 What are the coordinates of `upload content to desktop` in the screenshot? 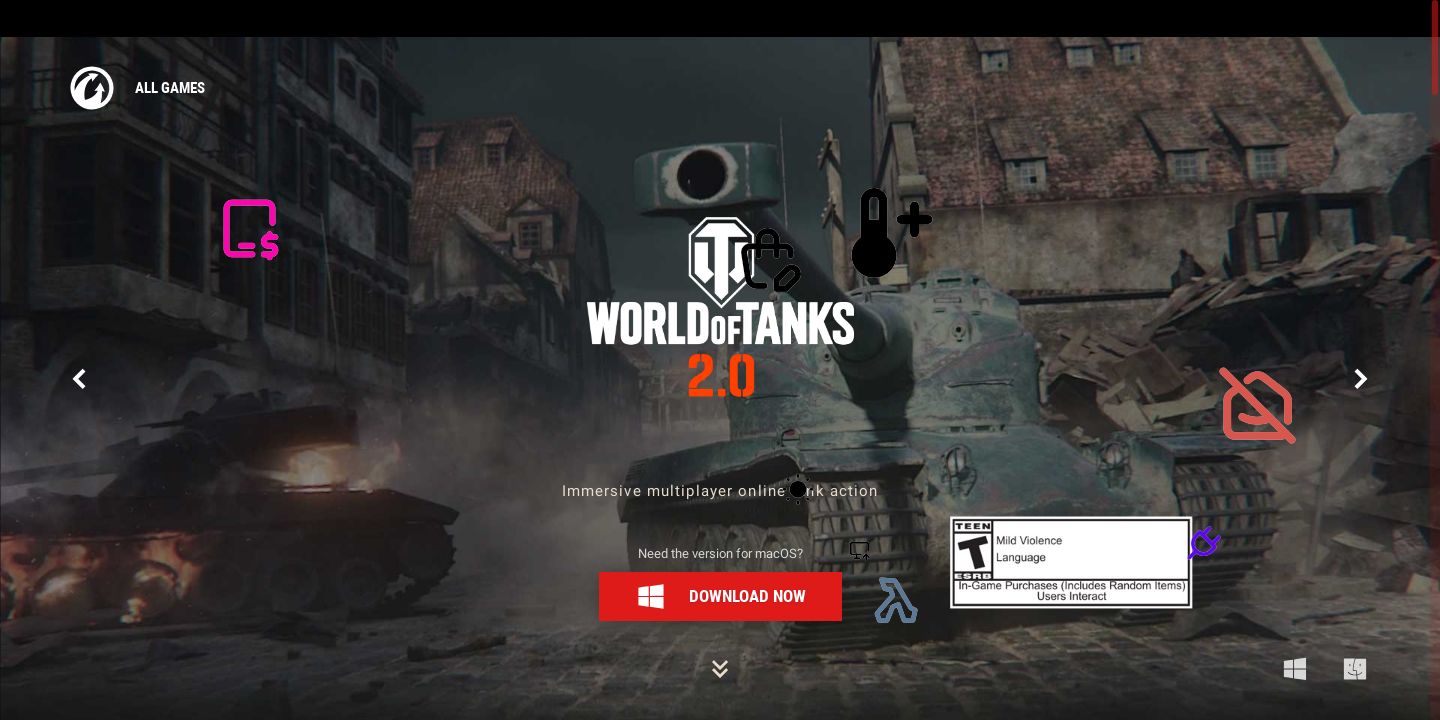 It's located at (859, 550).